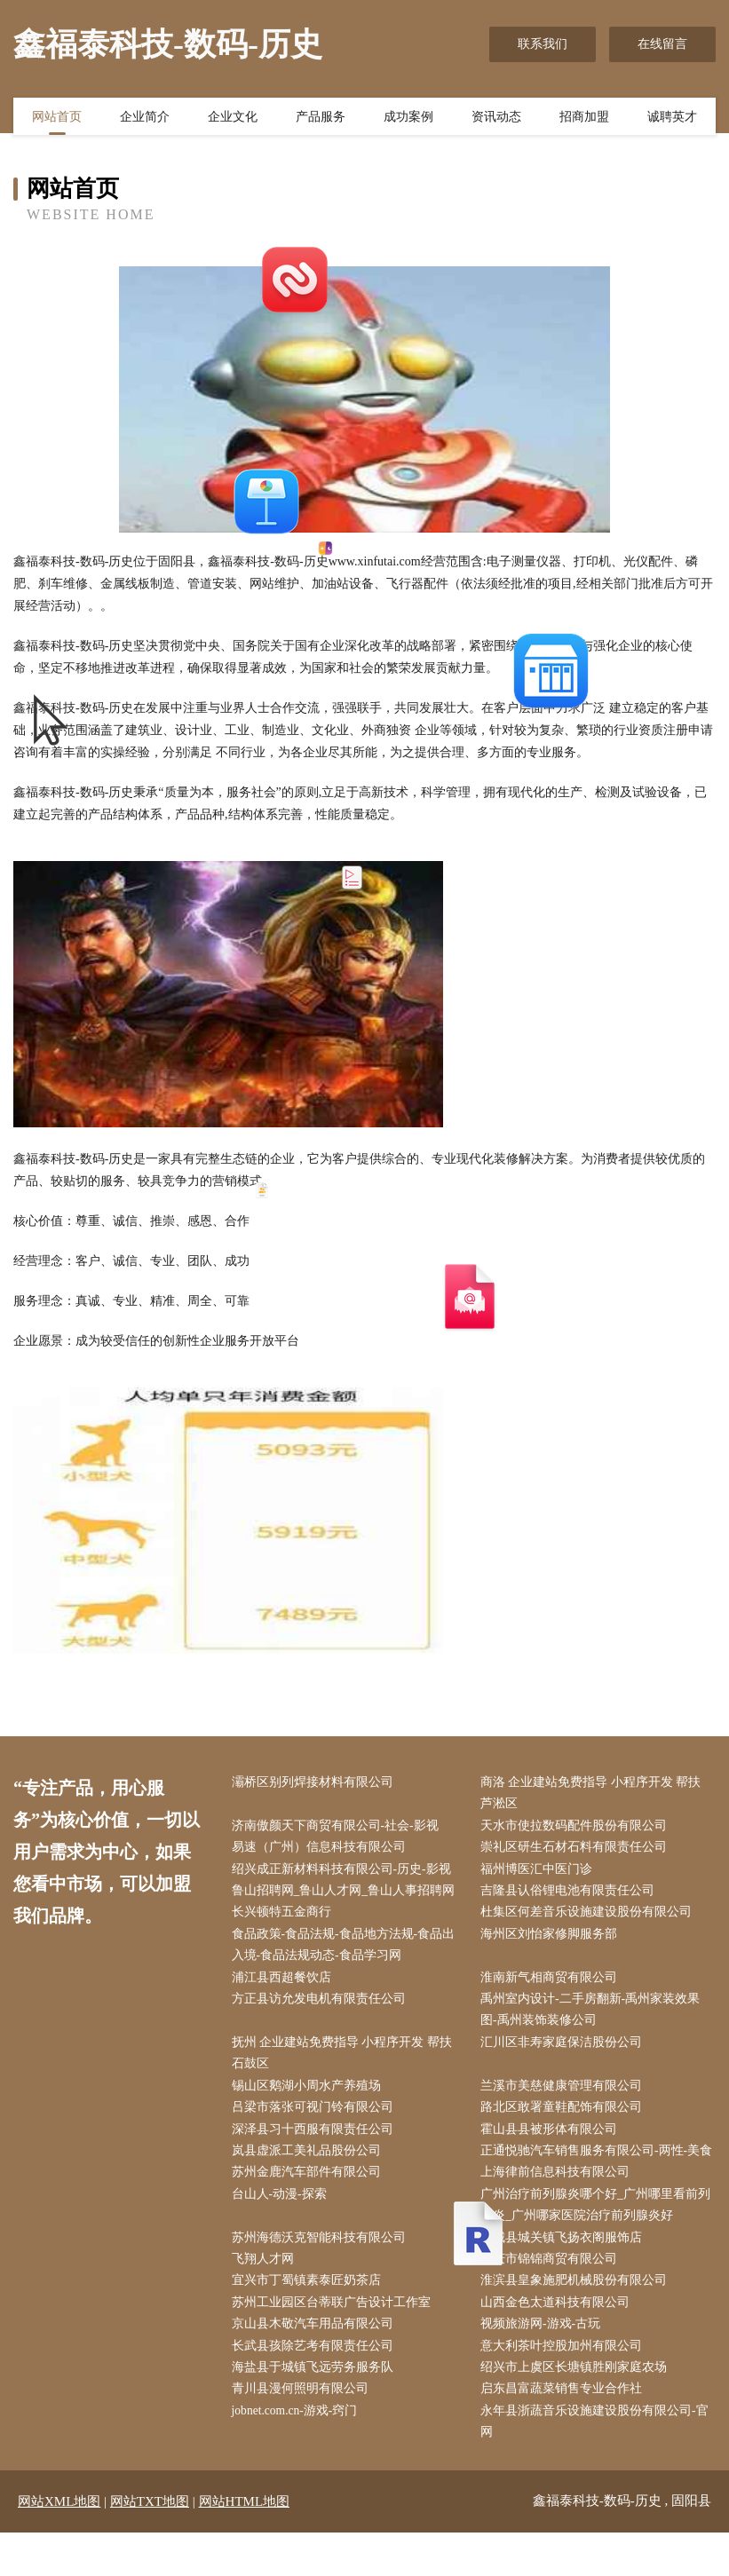 This screenshot has width=729, height=2576. I want to click on open authy for two-factor authentication codes, so click(295, 280).